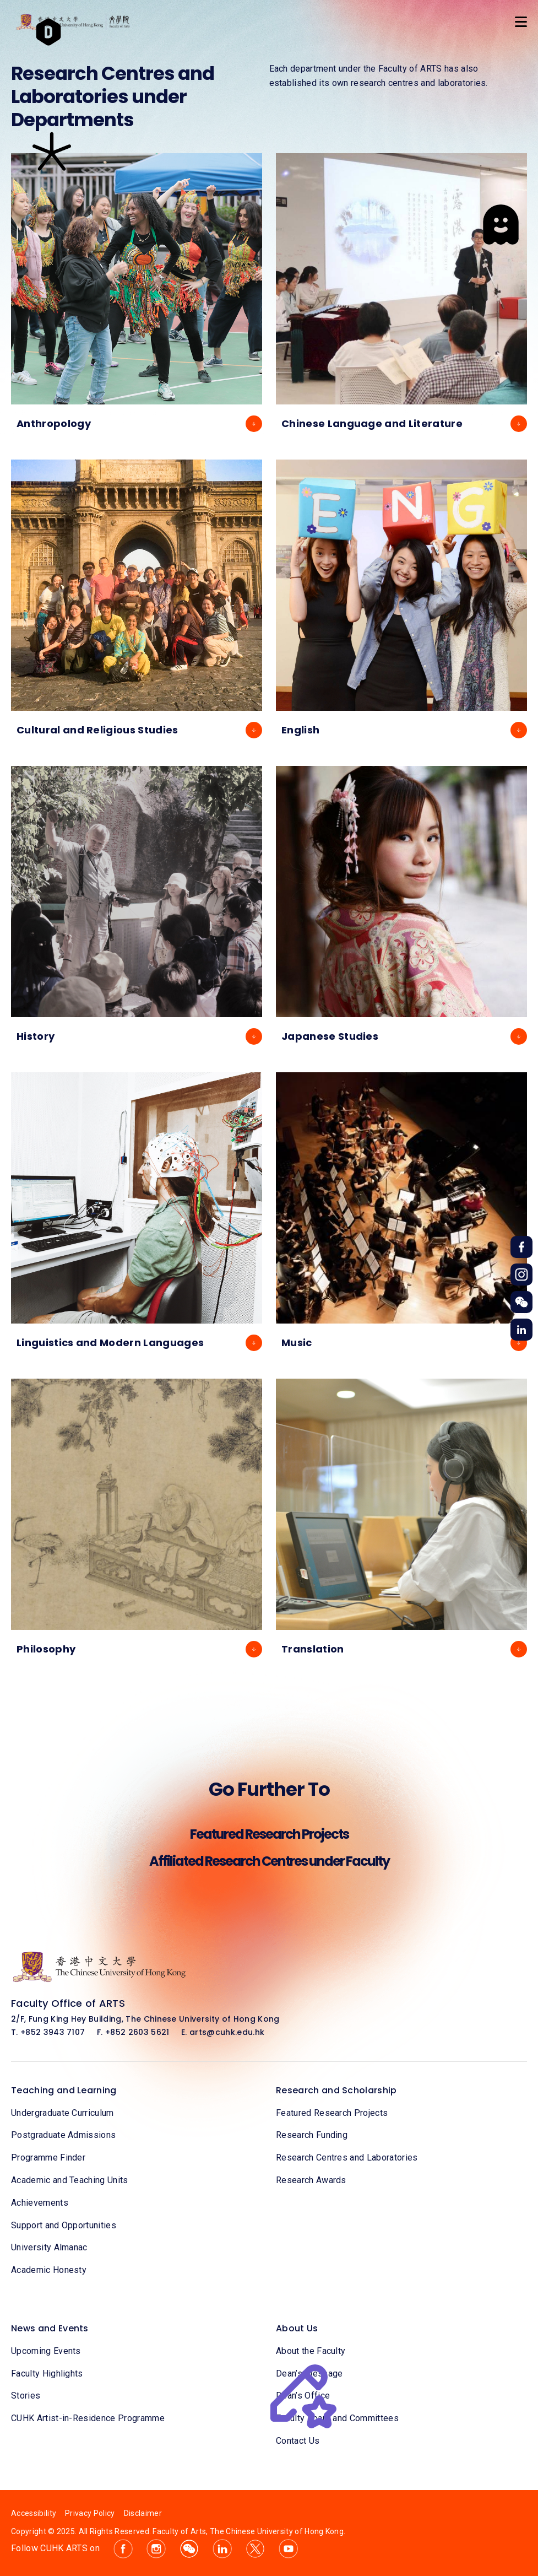 The height and width of the screenshot is (2576, 538). I want to click on indicates a required field in a form, so click(52, 153).